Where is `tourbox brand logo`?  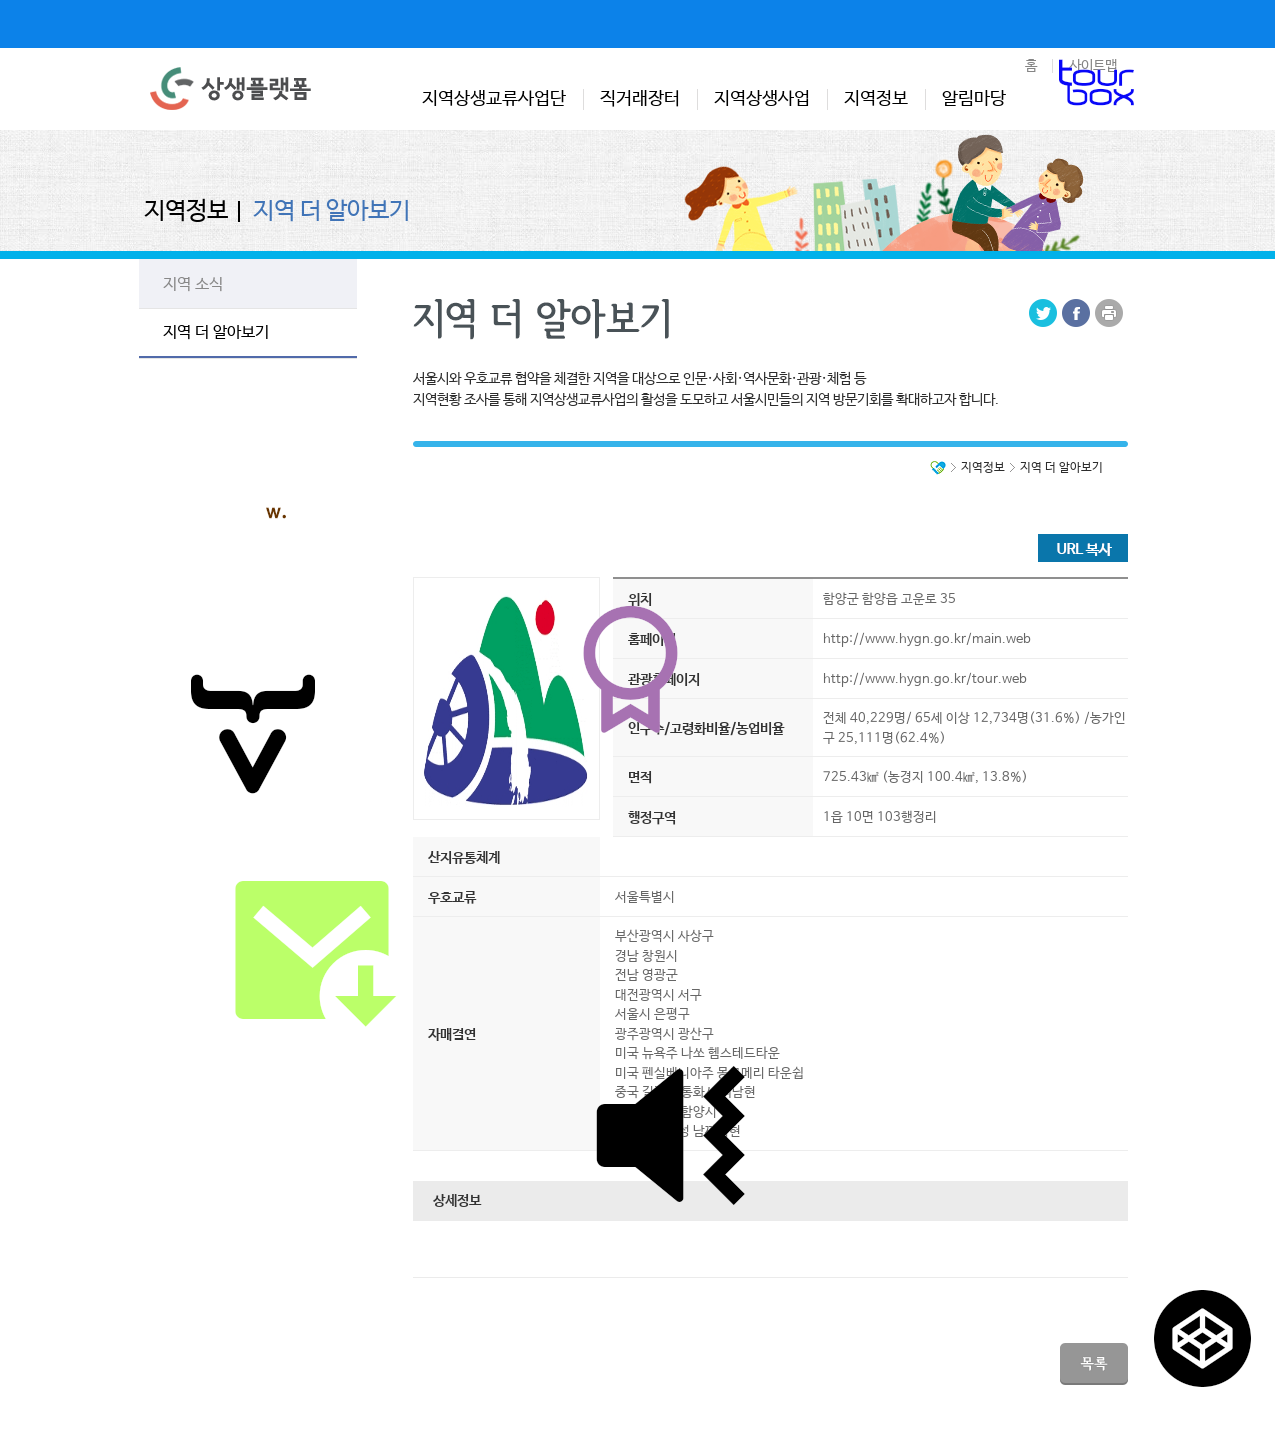
tourbox brand logo is located at coordinates (1096, 82).